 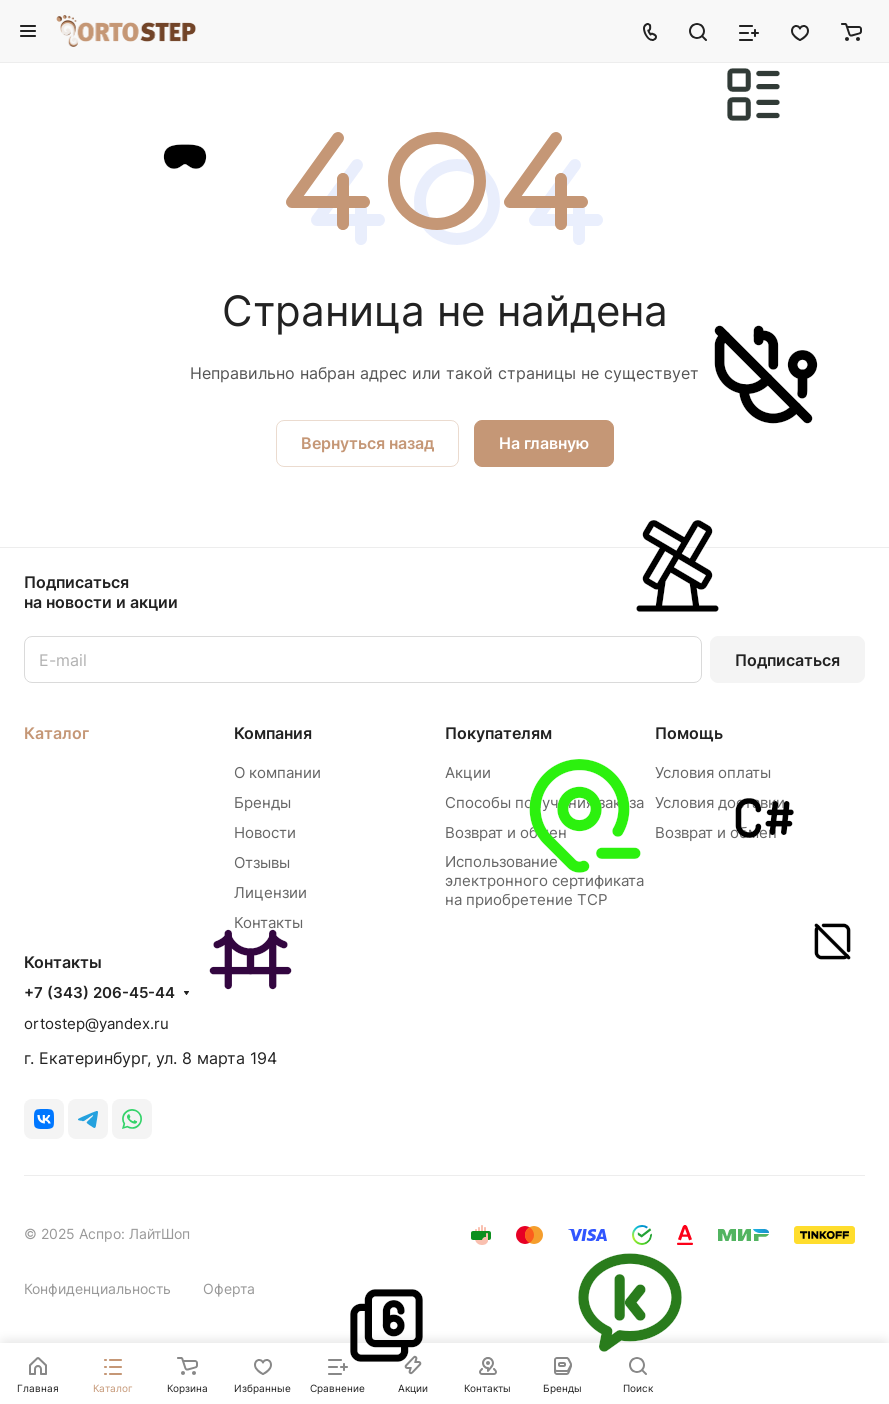 I want to click on view item 6 in a collection or stack, so click(x=386, y=1325).